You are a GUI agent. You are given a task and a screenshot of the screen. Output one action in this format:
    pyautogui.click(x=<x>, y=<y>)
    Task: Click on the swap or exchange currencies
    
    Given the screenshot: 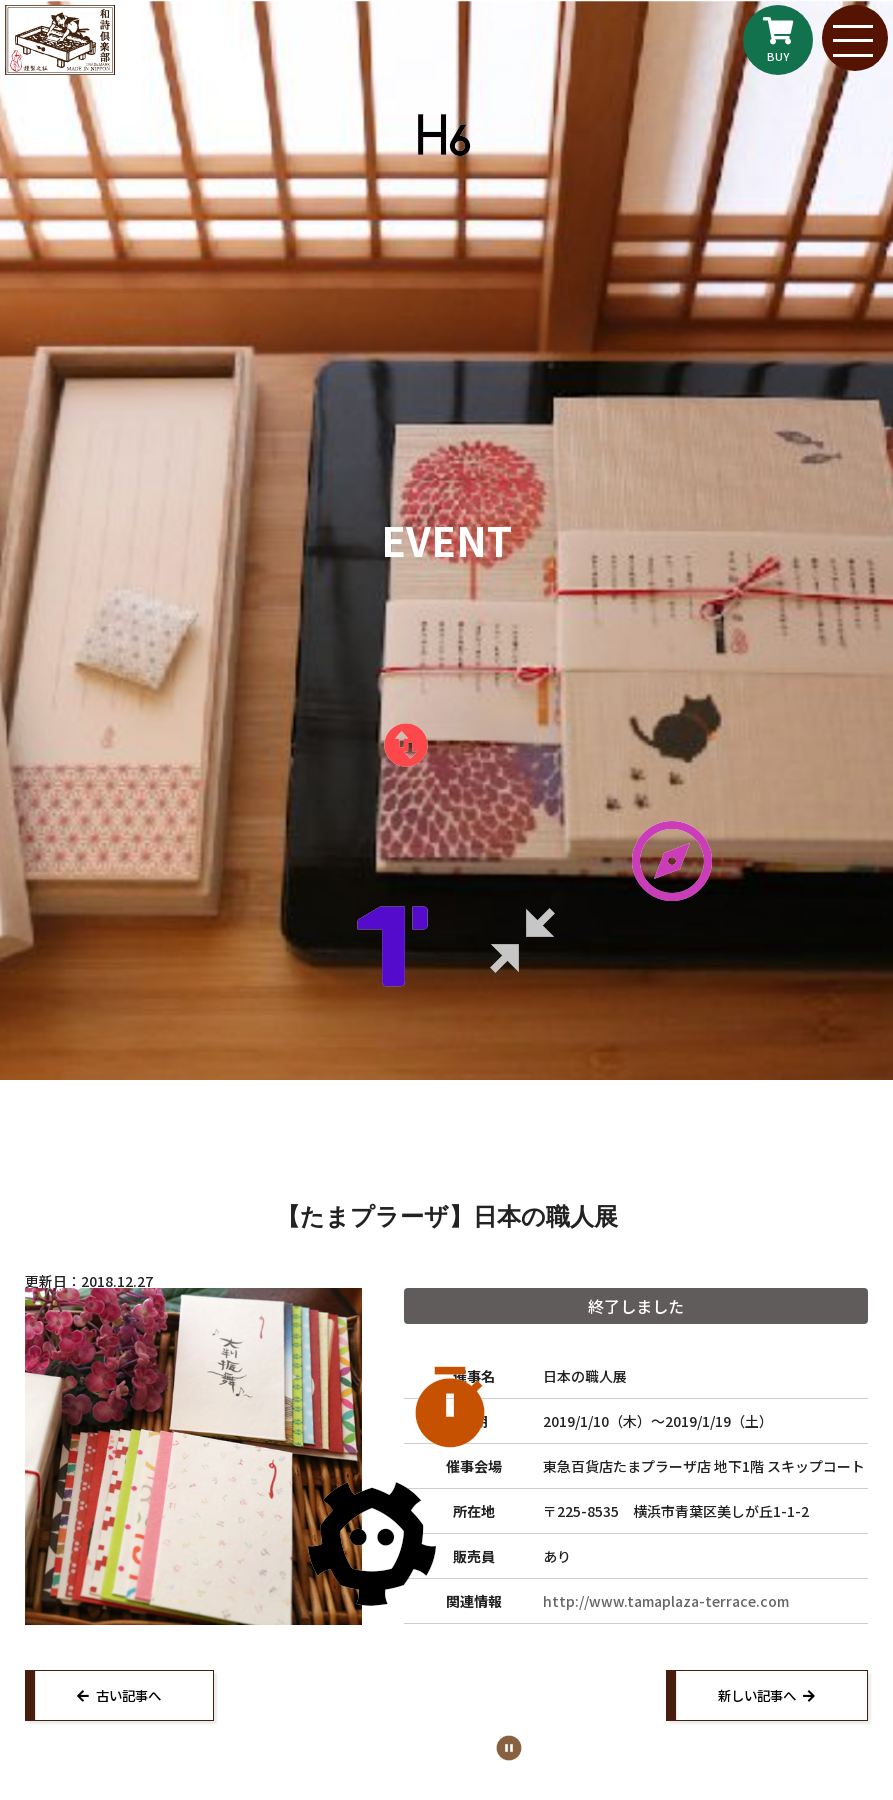 What is the action you would take?
    pyautogui.click(x=406, y=745)
    